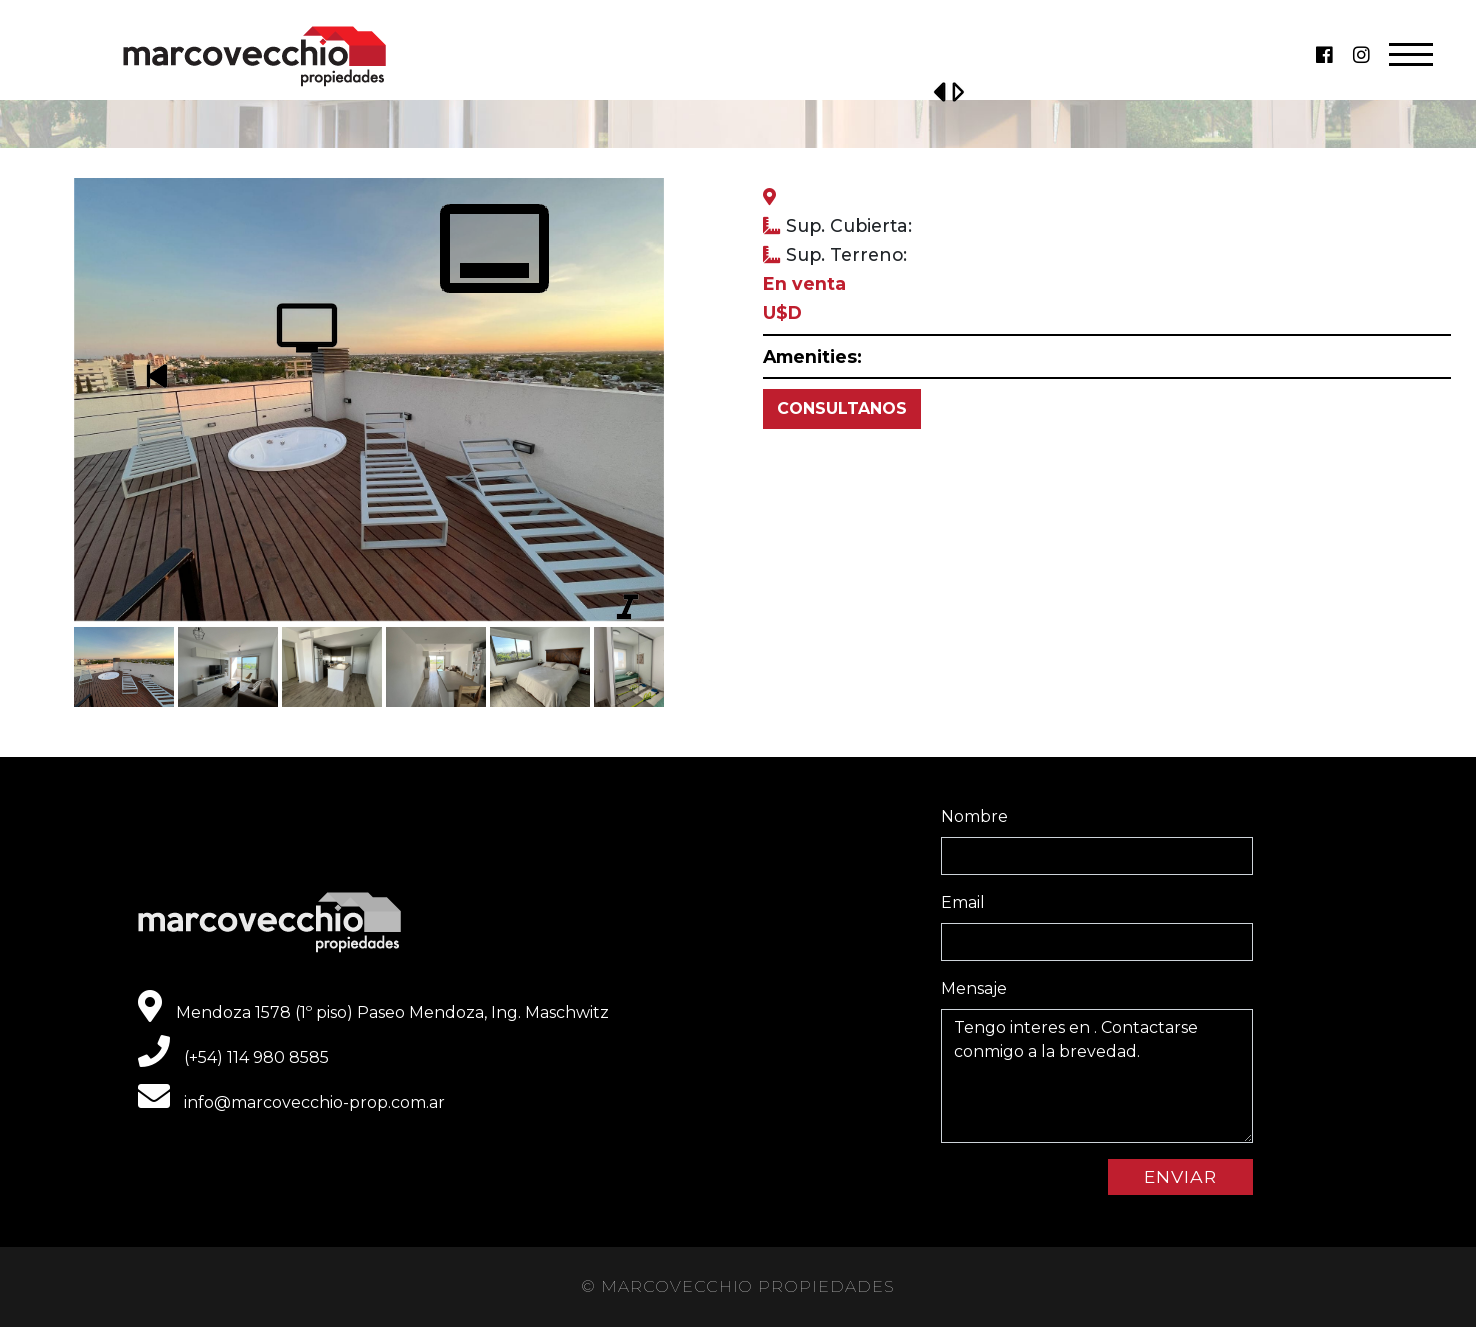 This screenshot has width=1476, height=1340. What do you see at coordinates (949, 92) in the screenshot?
I see `switch to the right panel or view` at bounding box center [949, 92].